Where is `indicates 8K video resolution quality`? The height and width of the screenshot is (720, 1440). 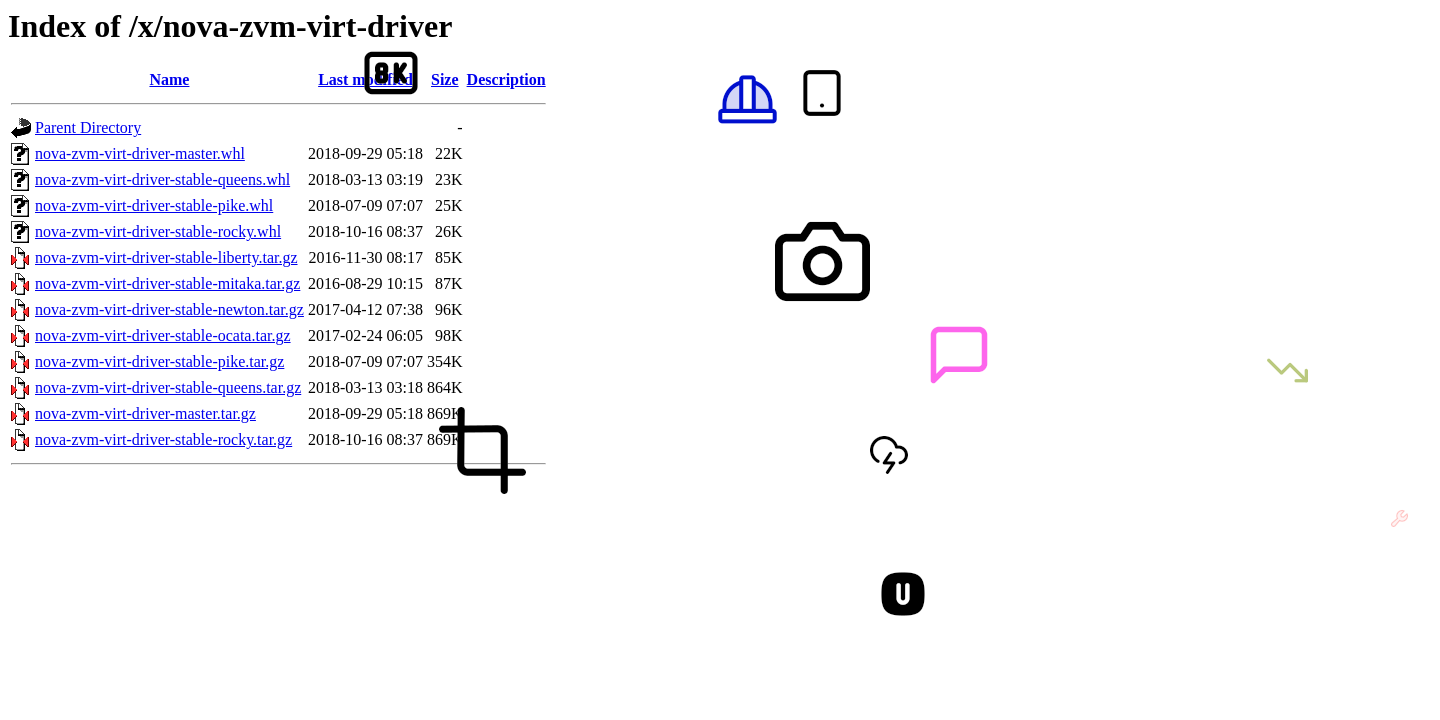 indicates 8K video resolution quality is located at coordinates (391, 73).